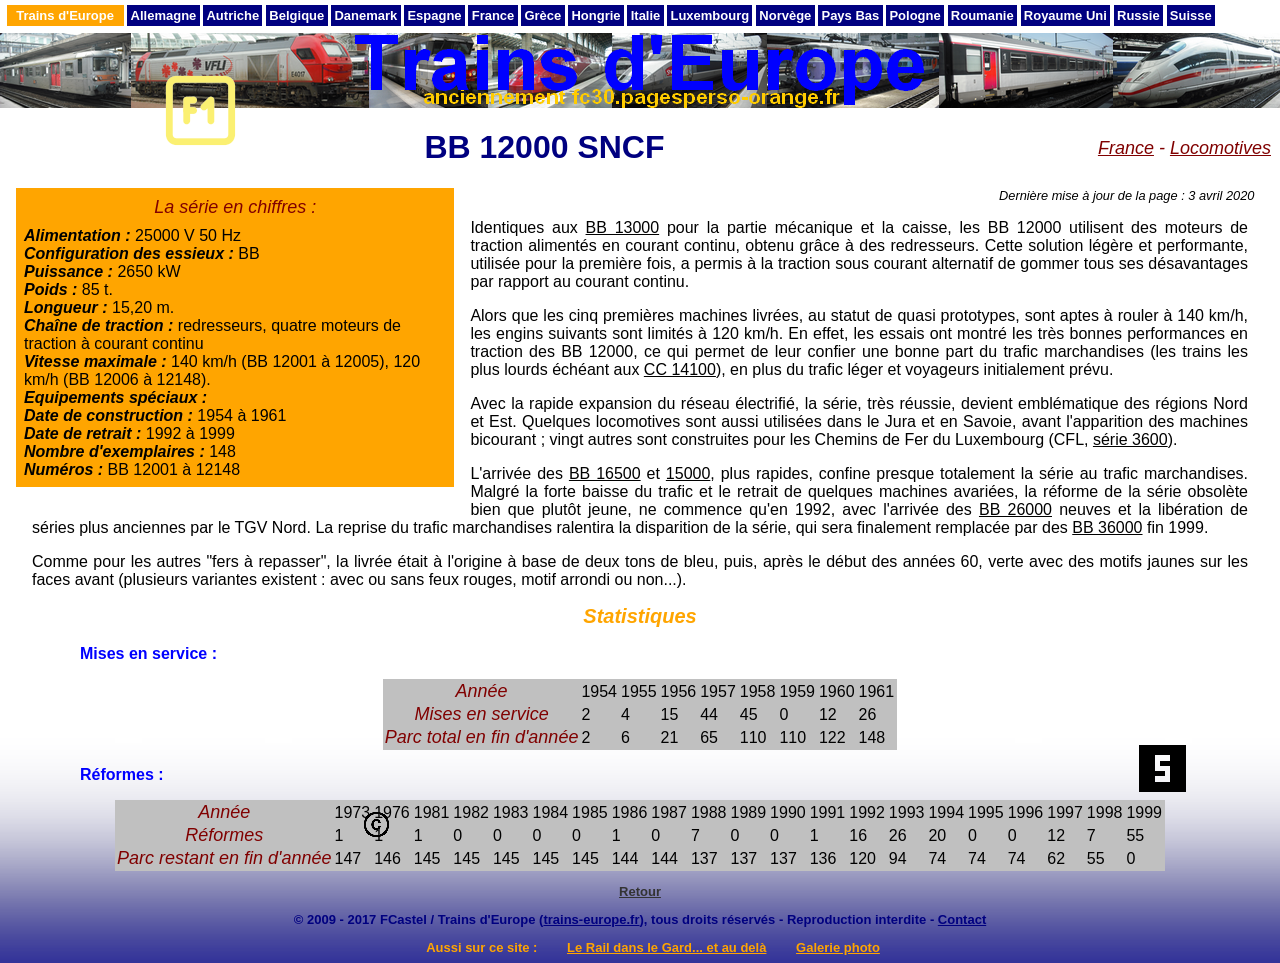 The image size is (1280, 963). I want to click on access help or support documentation, so click(200, 110).